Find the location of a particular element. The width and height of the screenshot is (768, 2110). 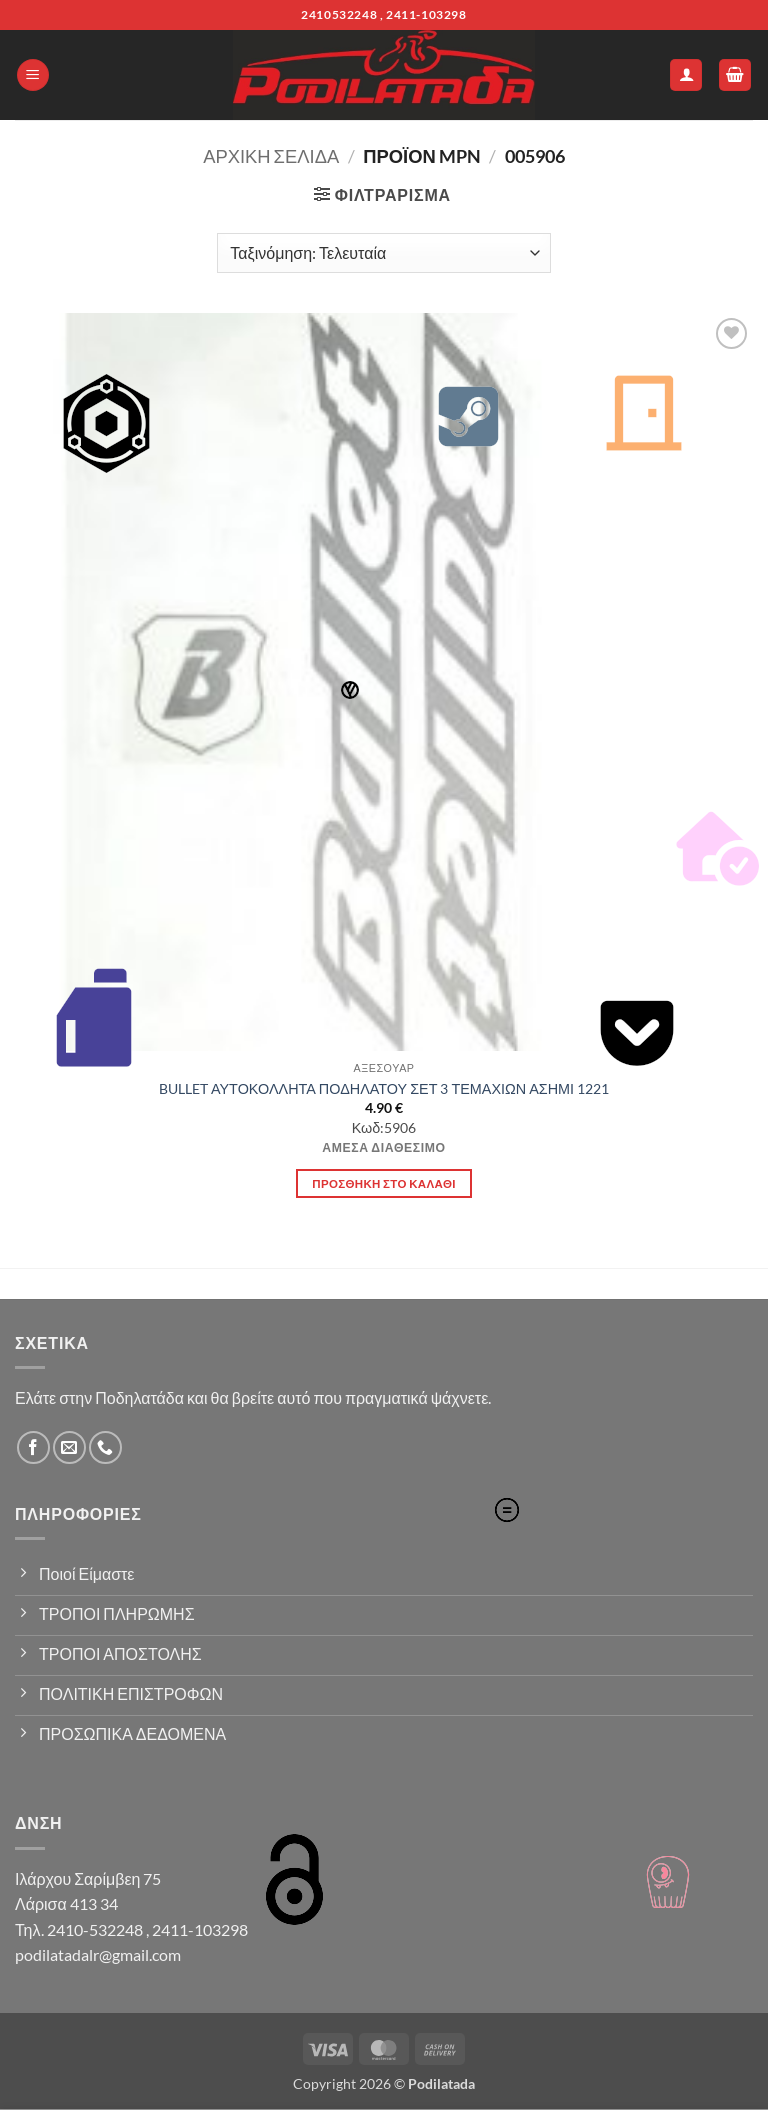

open Nginx Proxy Manager dashboard is located at coordinates (106, 423).